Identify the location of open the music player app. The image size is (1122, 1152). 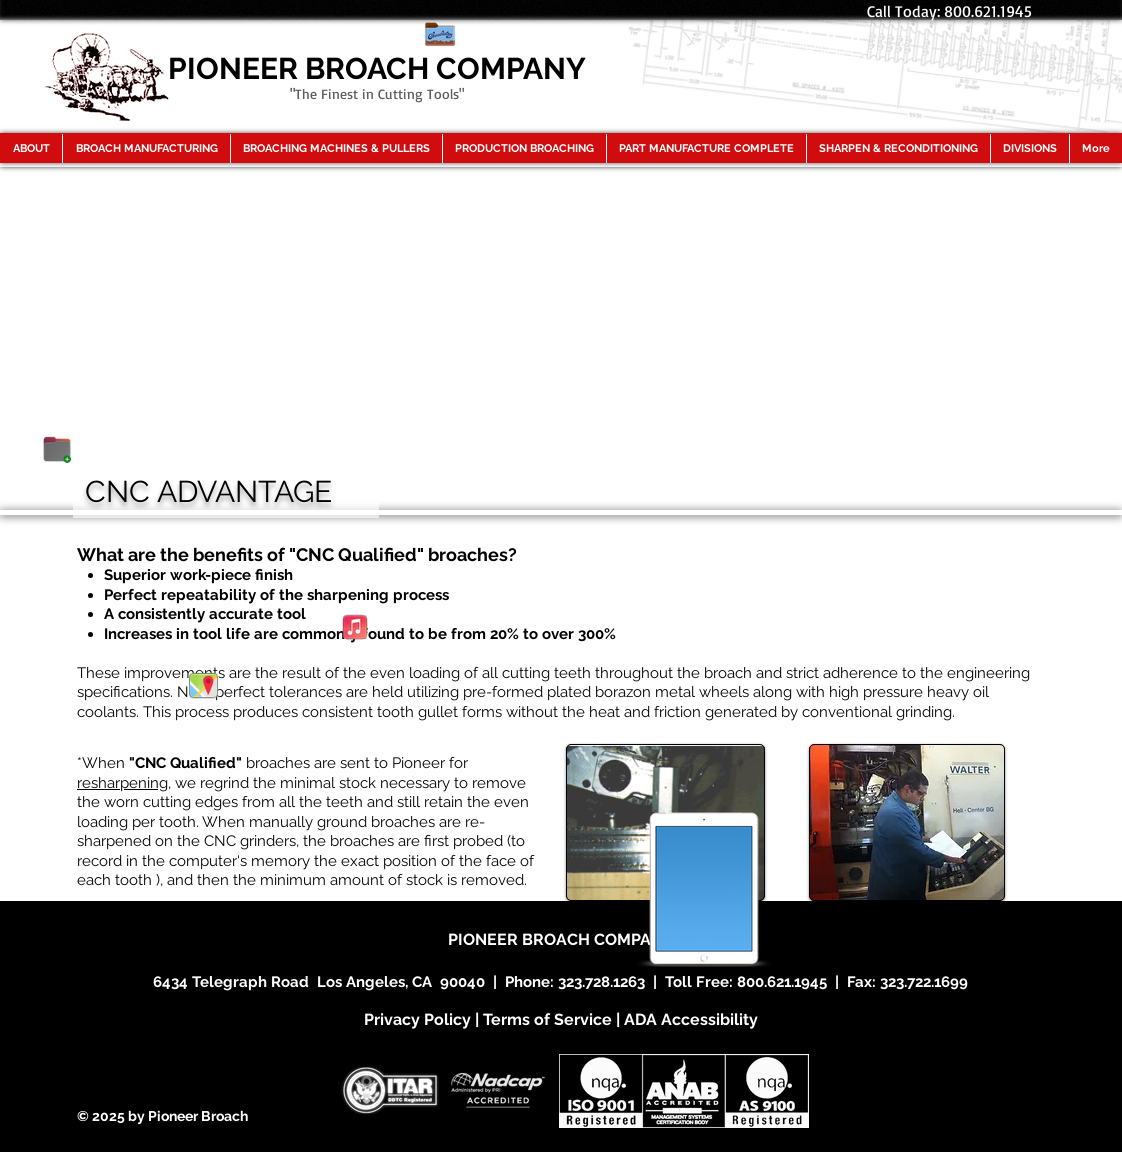
(355, 627).